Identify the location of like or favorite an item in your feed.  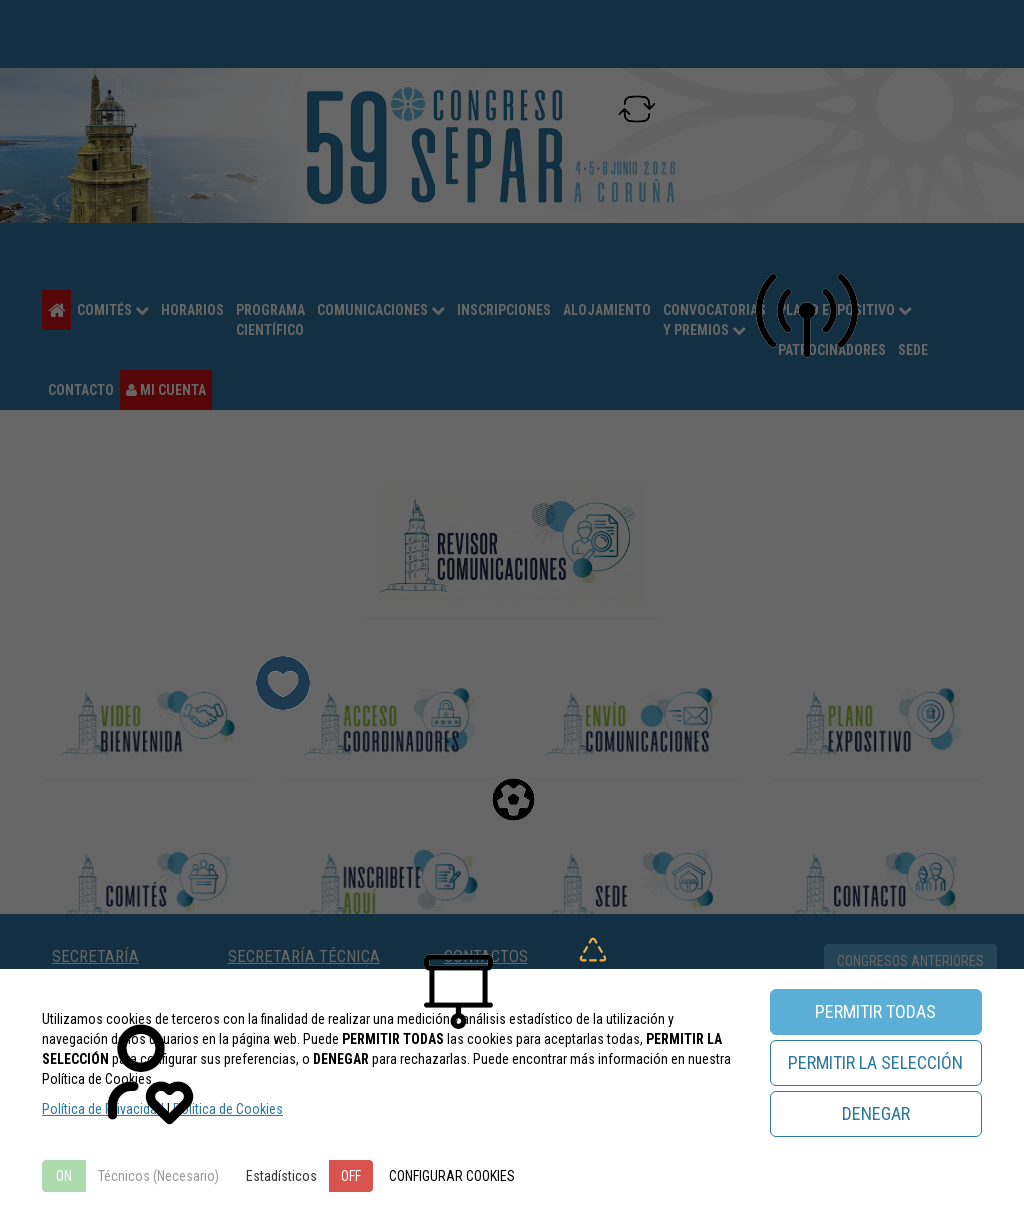
(283, 683).